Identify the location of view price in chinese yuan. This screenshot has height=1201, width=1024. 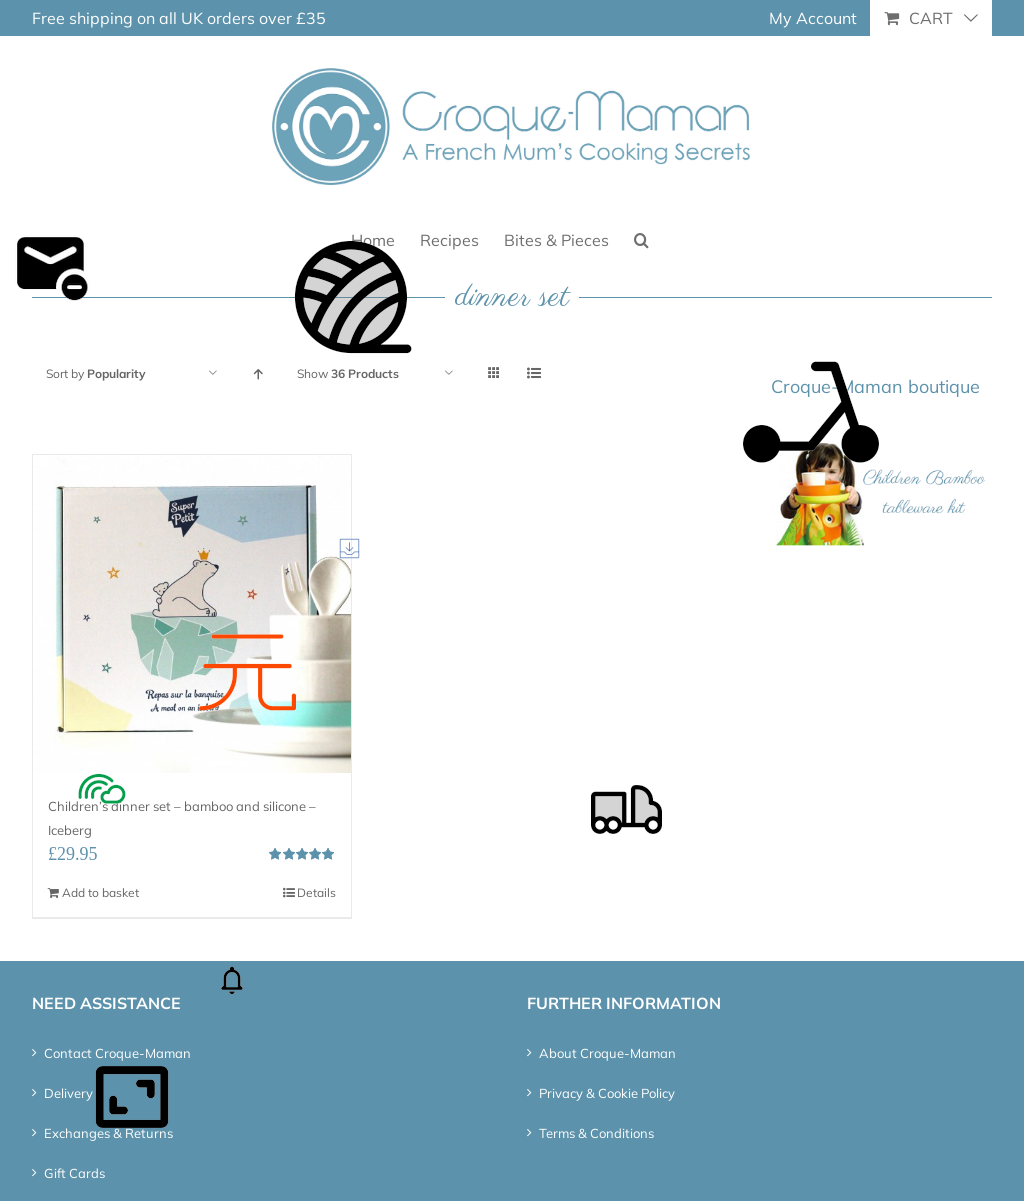
(247, 674).